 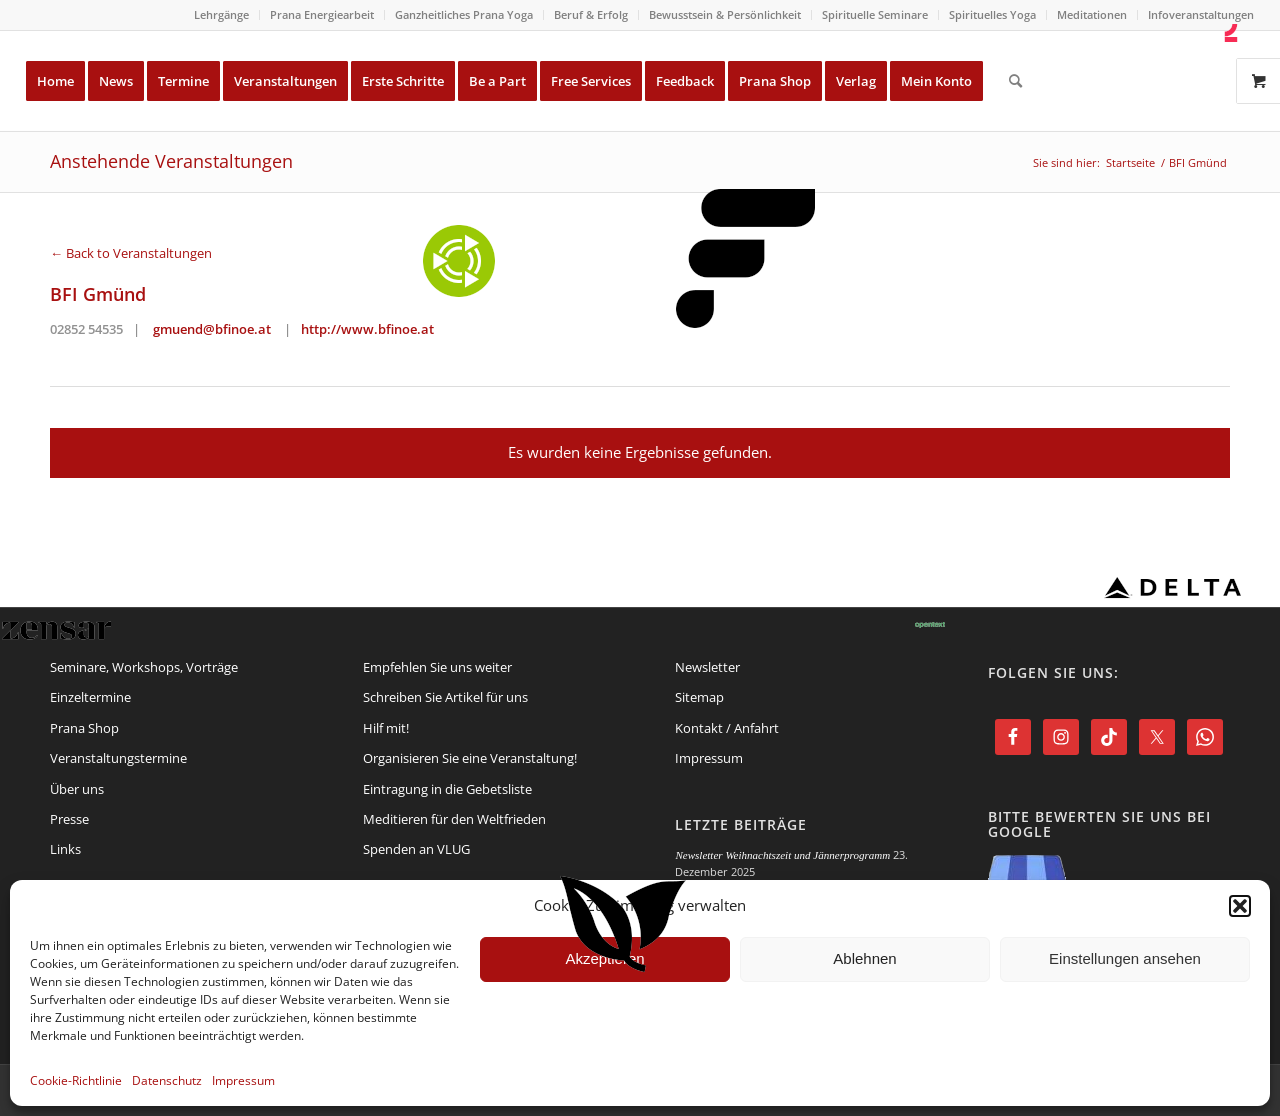 What do you see at coordinates (930, 625) in the screenshot?
I see `OpenText company logo` at bounding box center [930, 625].